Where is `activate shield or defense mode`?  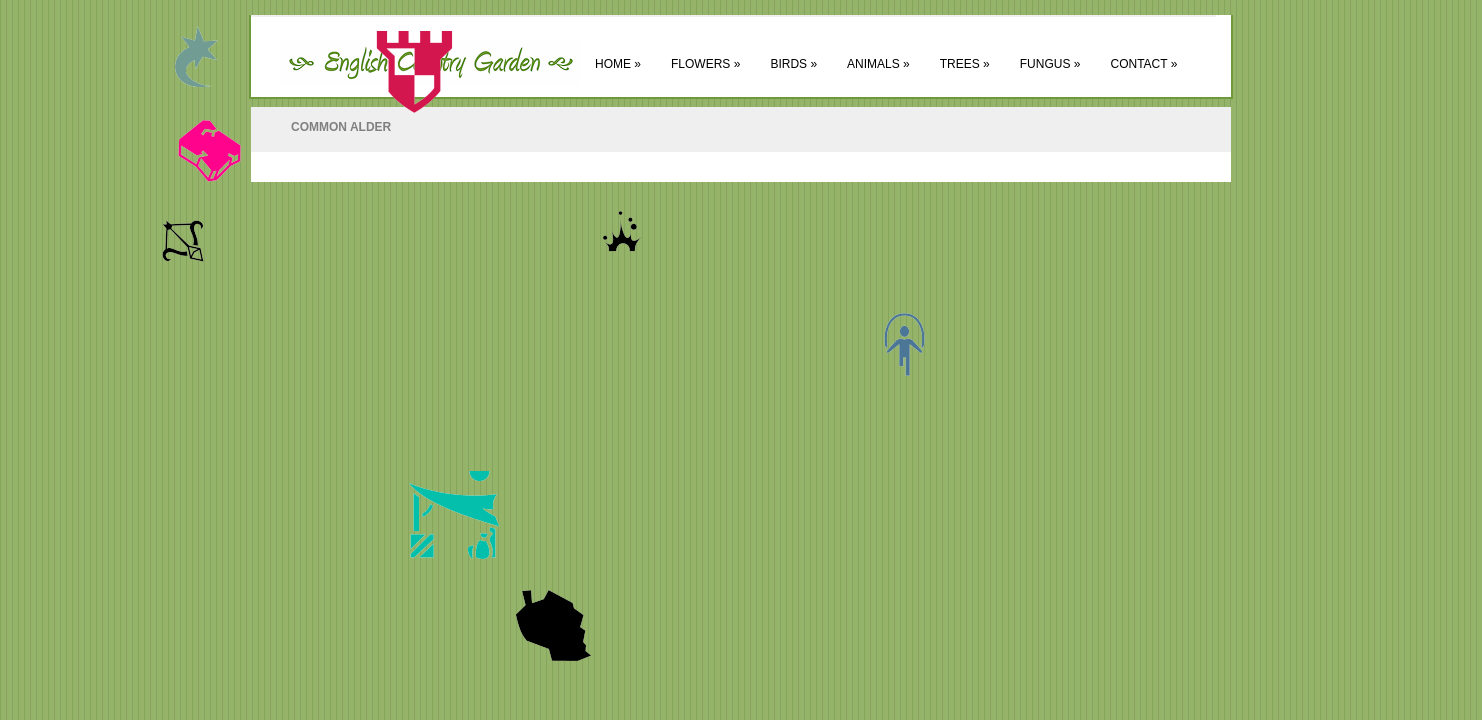 activate shield or defense mode is located at coordinates (413, 72).